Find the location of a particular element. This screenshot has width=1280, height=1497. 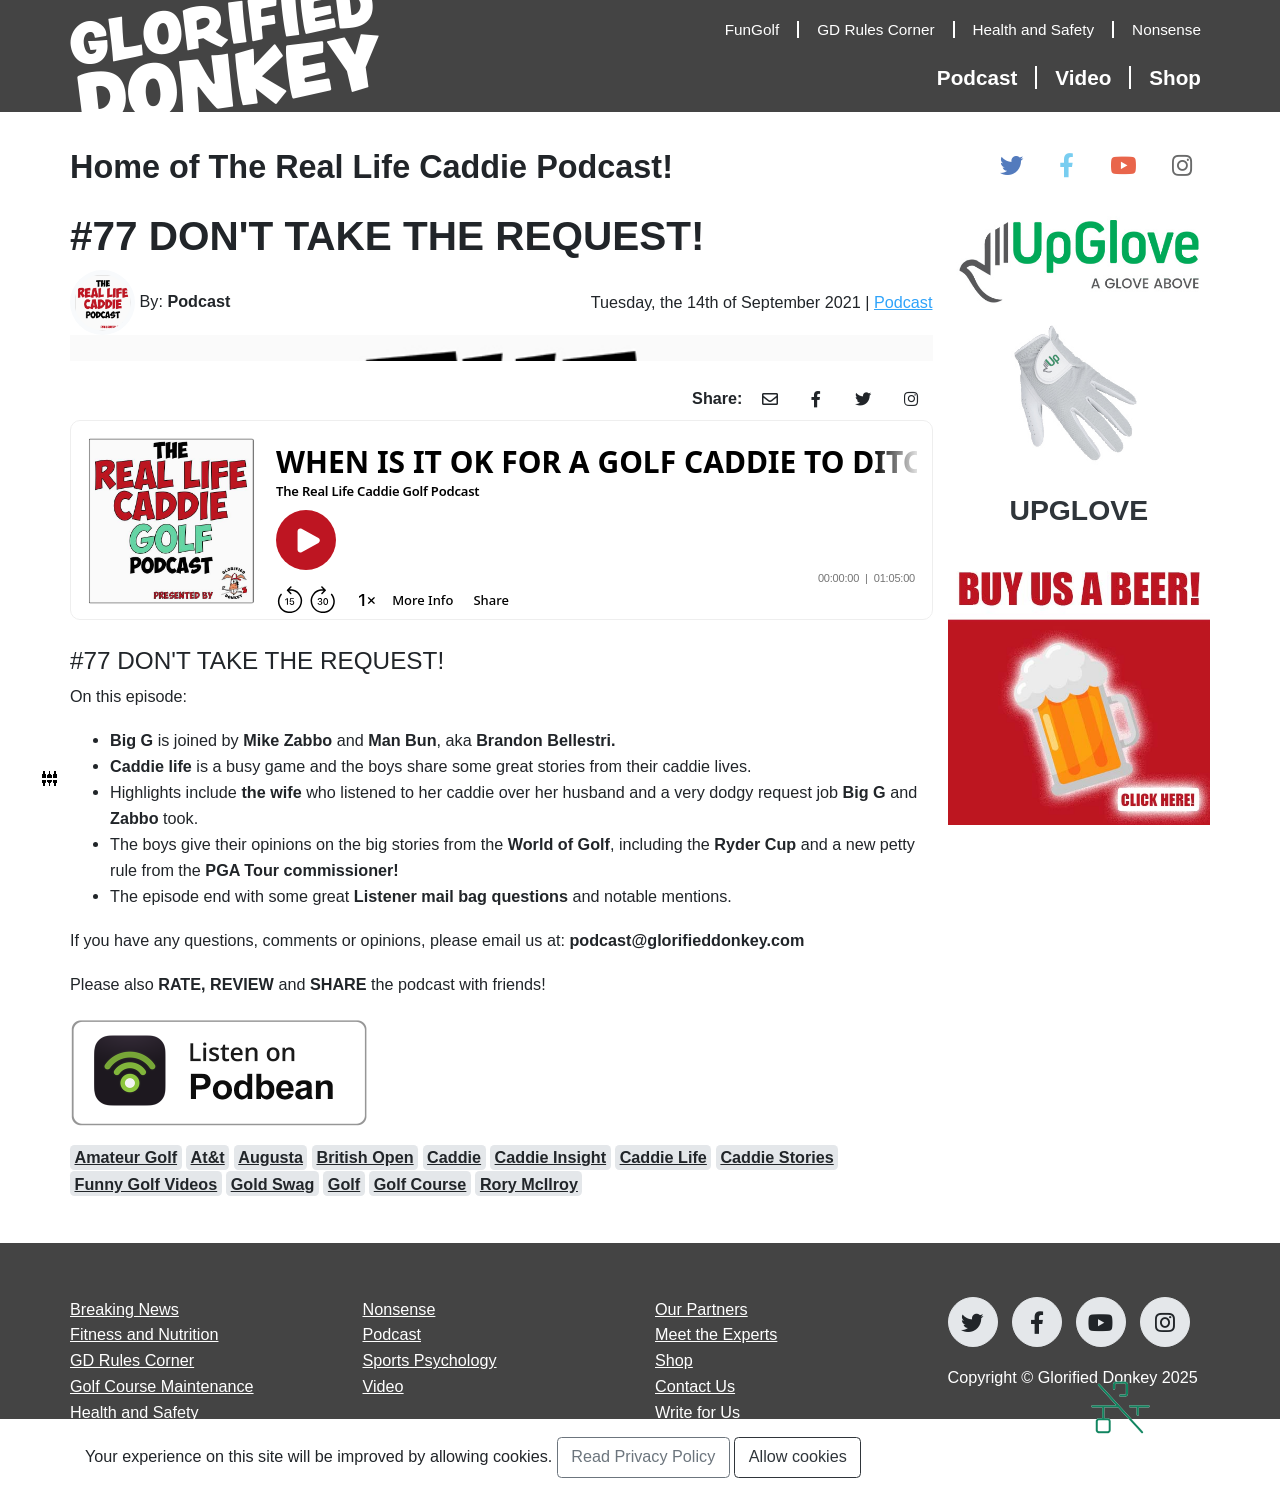

configure audio/video input settings is located at coordinates (49, 778).